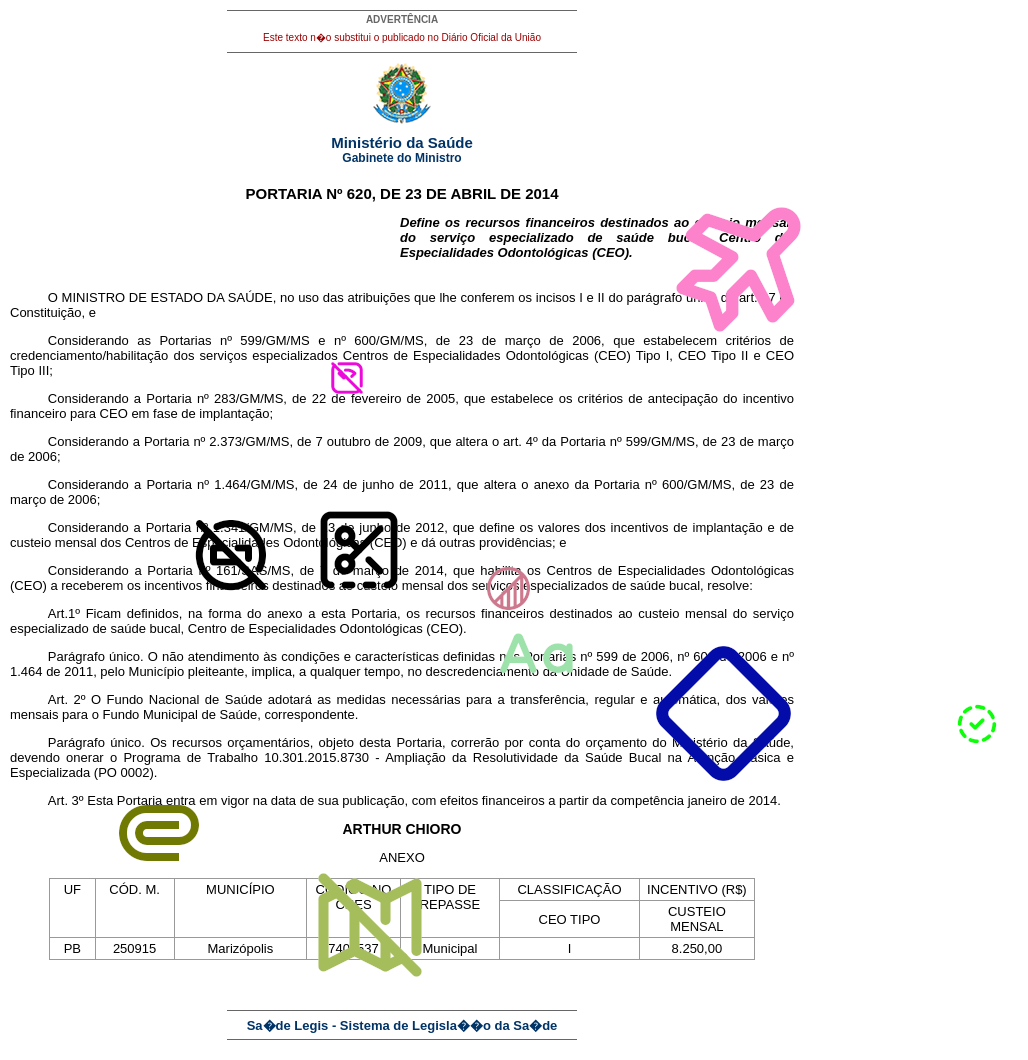 The height and width of the screenshot is (1060, 1028). What do you see at coordinates (536, 656) in the screenshot?
I see `toggle case-sensitive search matching` at bounding box center [536, 656].